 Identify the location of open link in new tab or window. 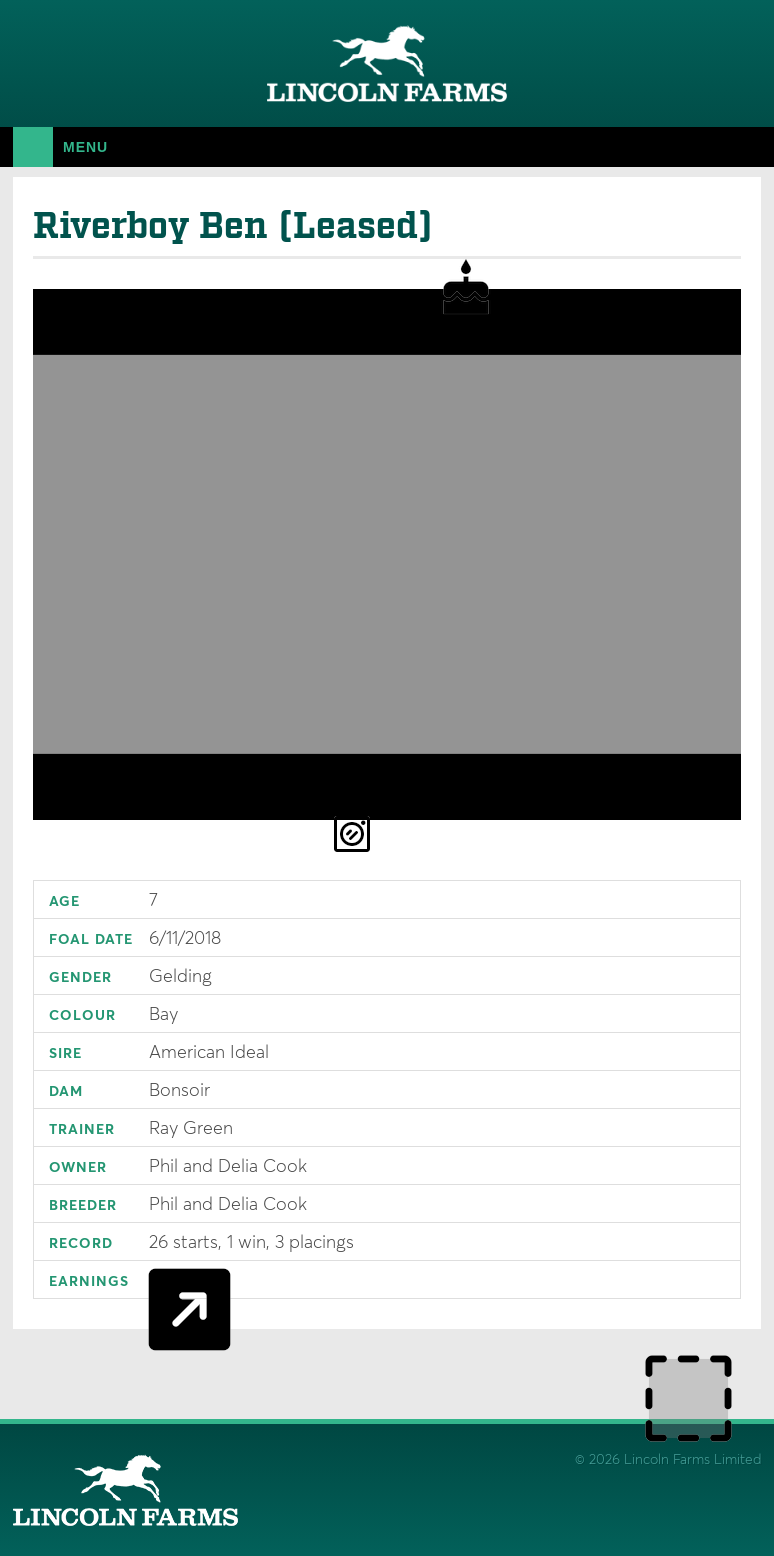
(189, 1309).